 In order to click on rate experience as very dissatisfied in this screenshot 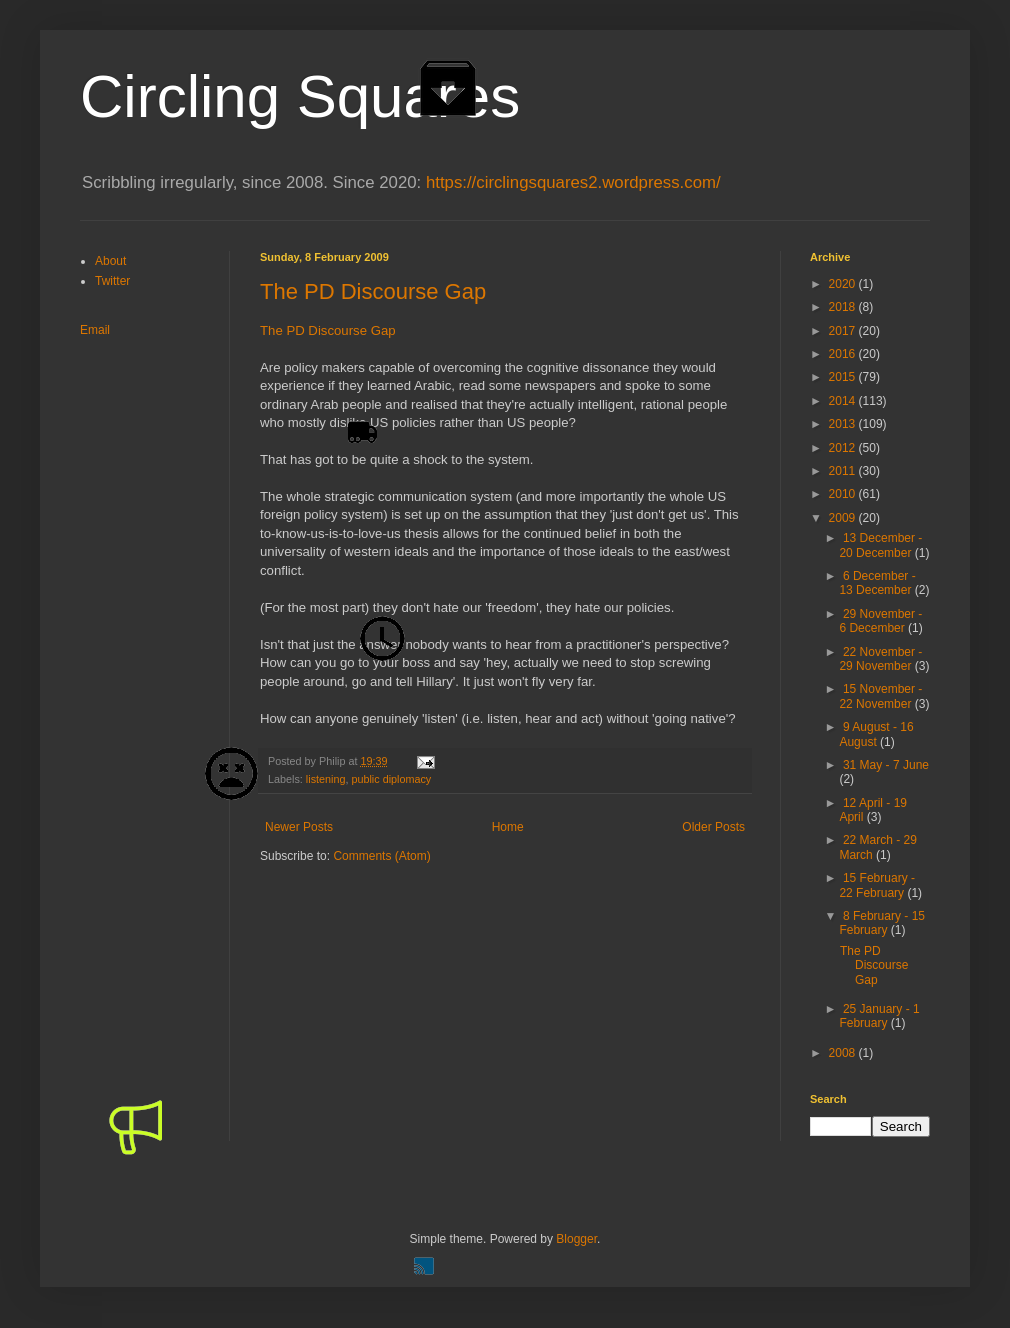, I will do `click(231, 773)`.